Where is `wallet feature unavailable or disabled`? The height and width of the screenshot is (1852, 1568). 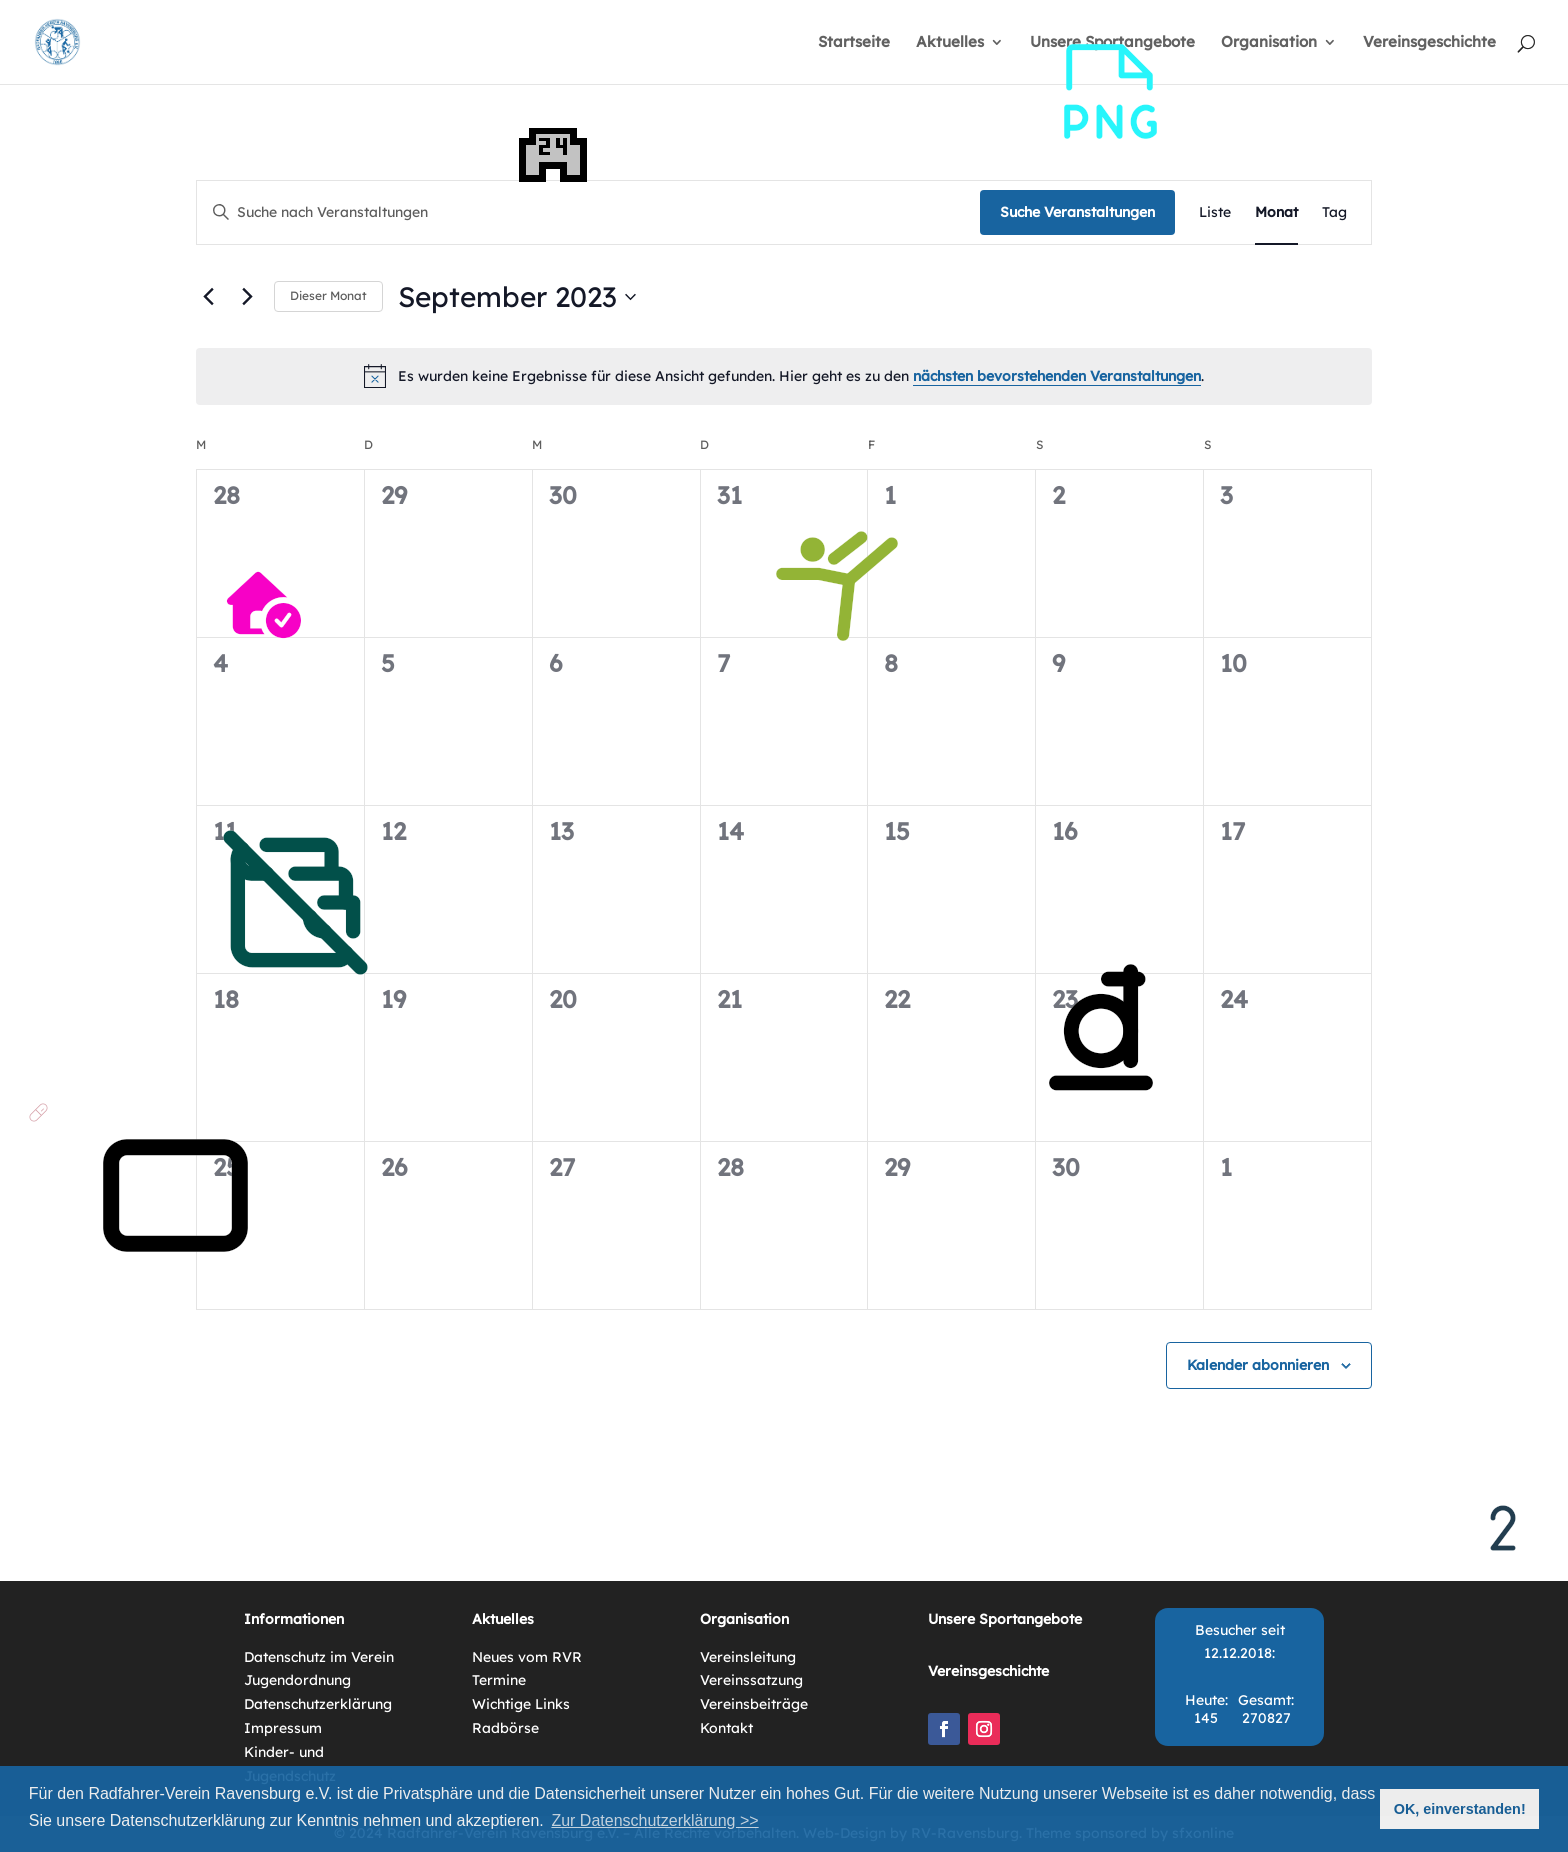 wallet feature unavailable or disabled is located at coordinates (295, 902).